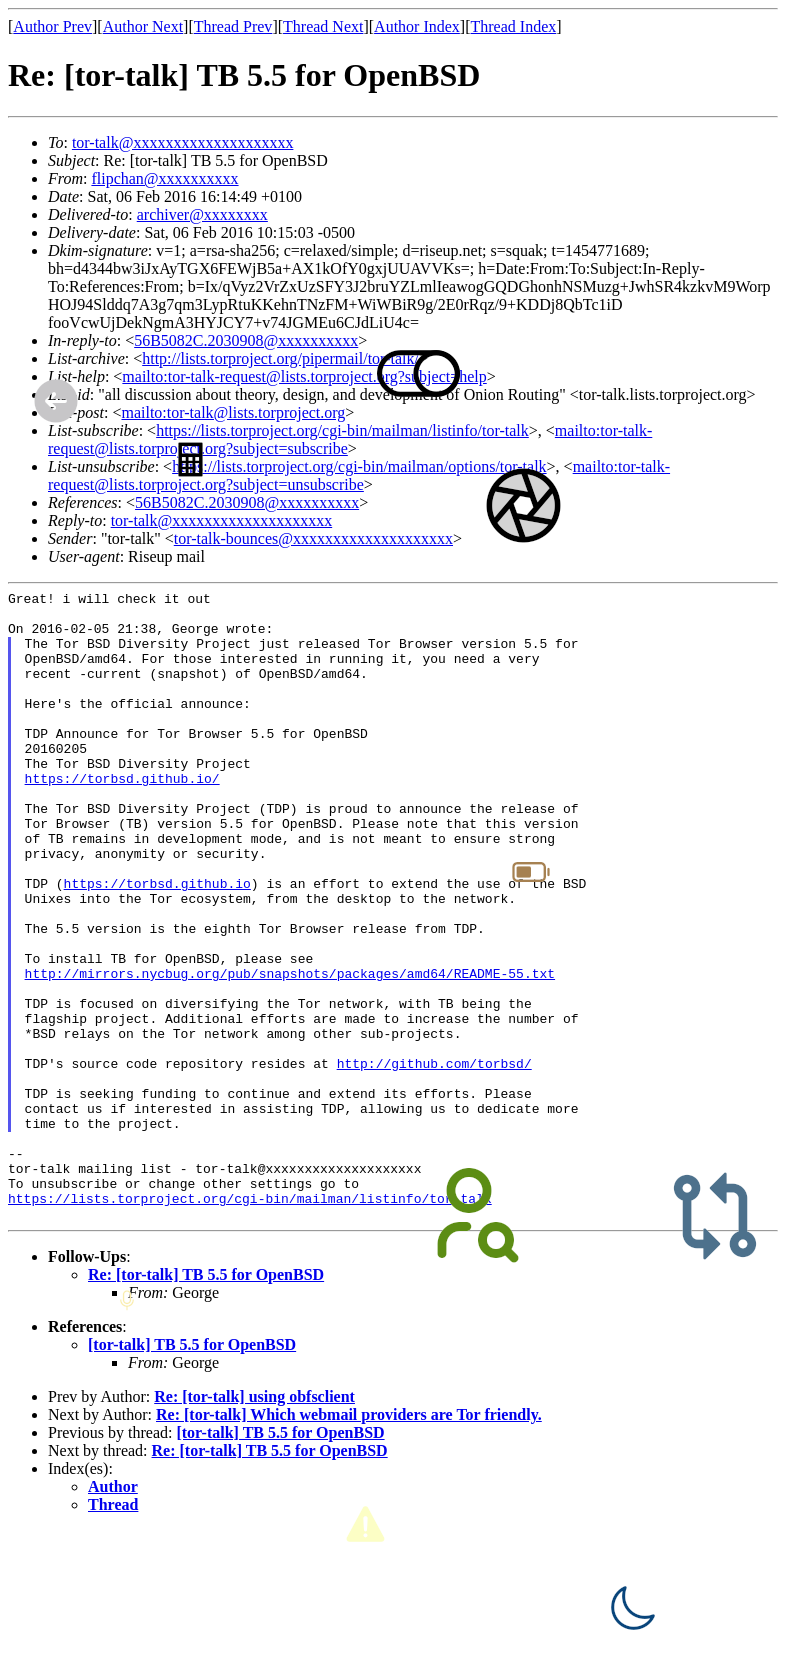 The height and width of the screenshot is (1656, 786). I want to click on open the calculator app, so click(190, 459).